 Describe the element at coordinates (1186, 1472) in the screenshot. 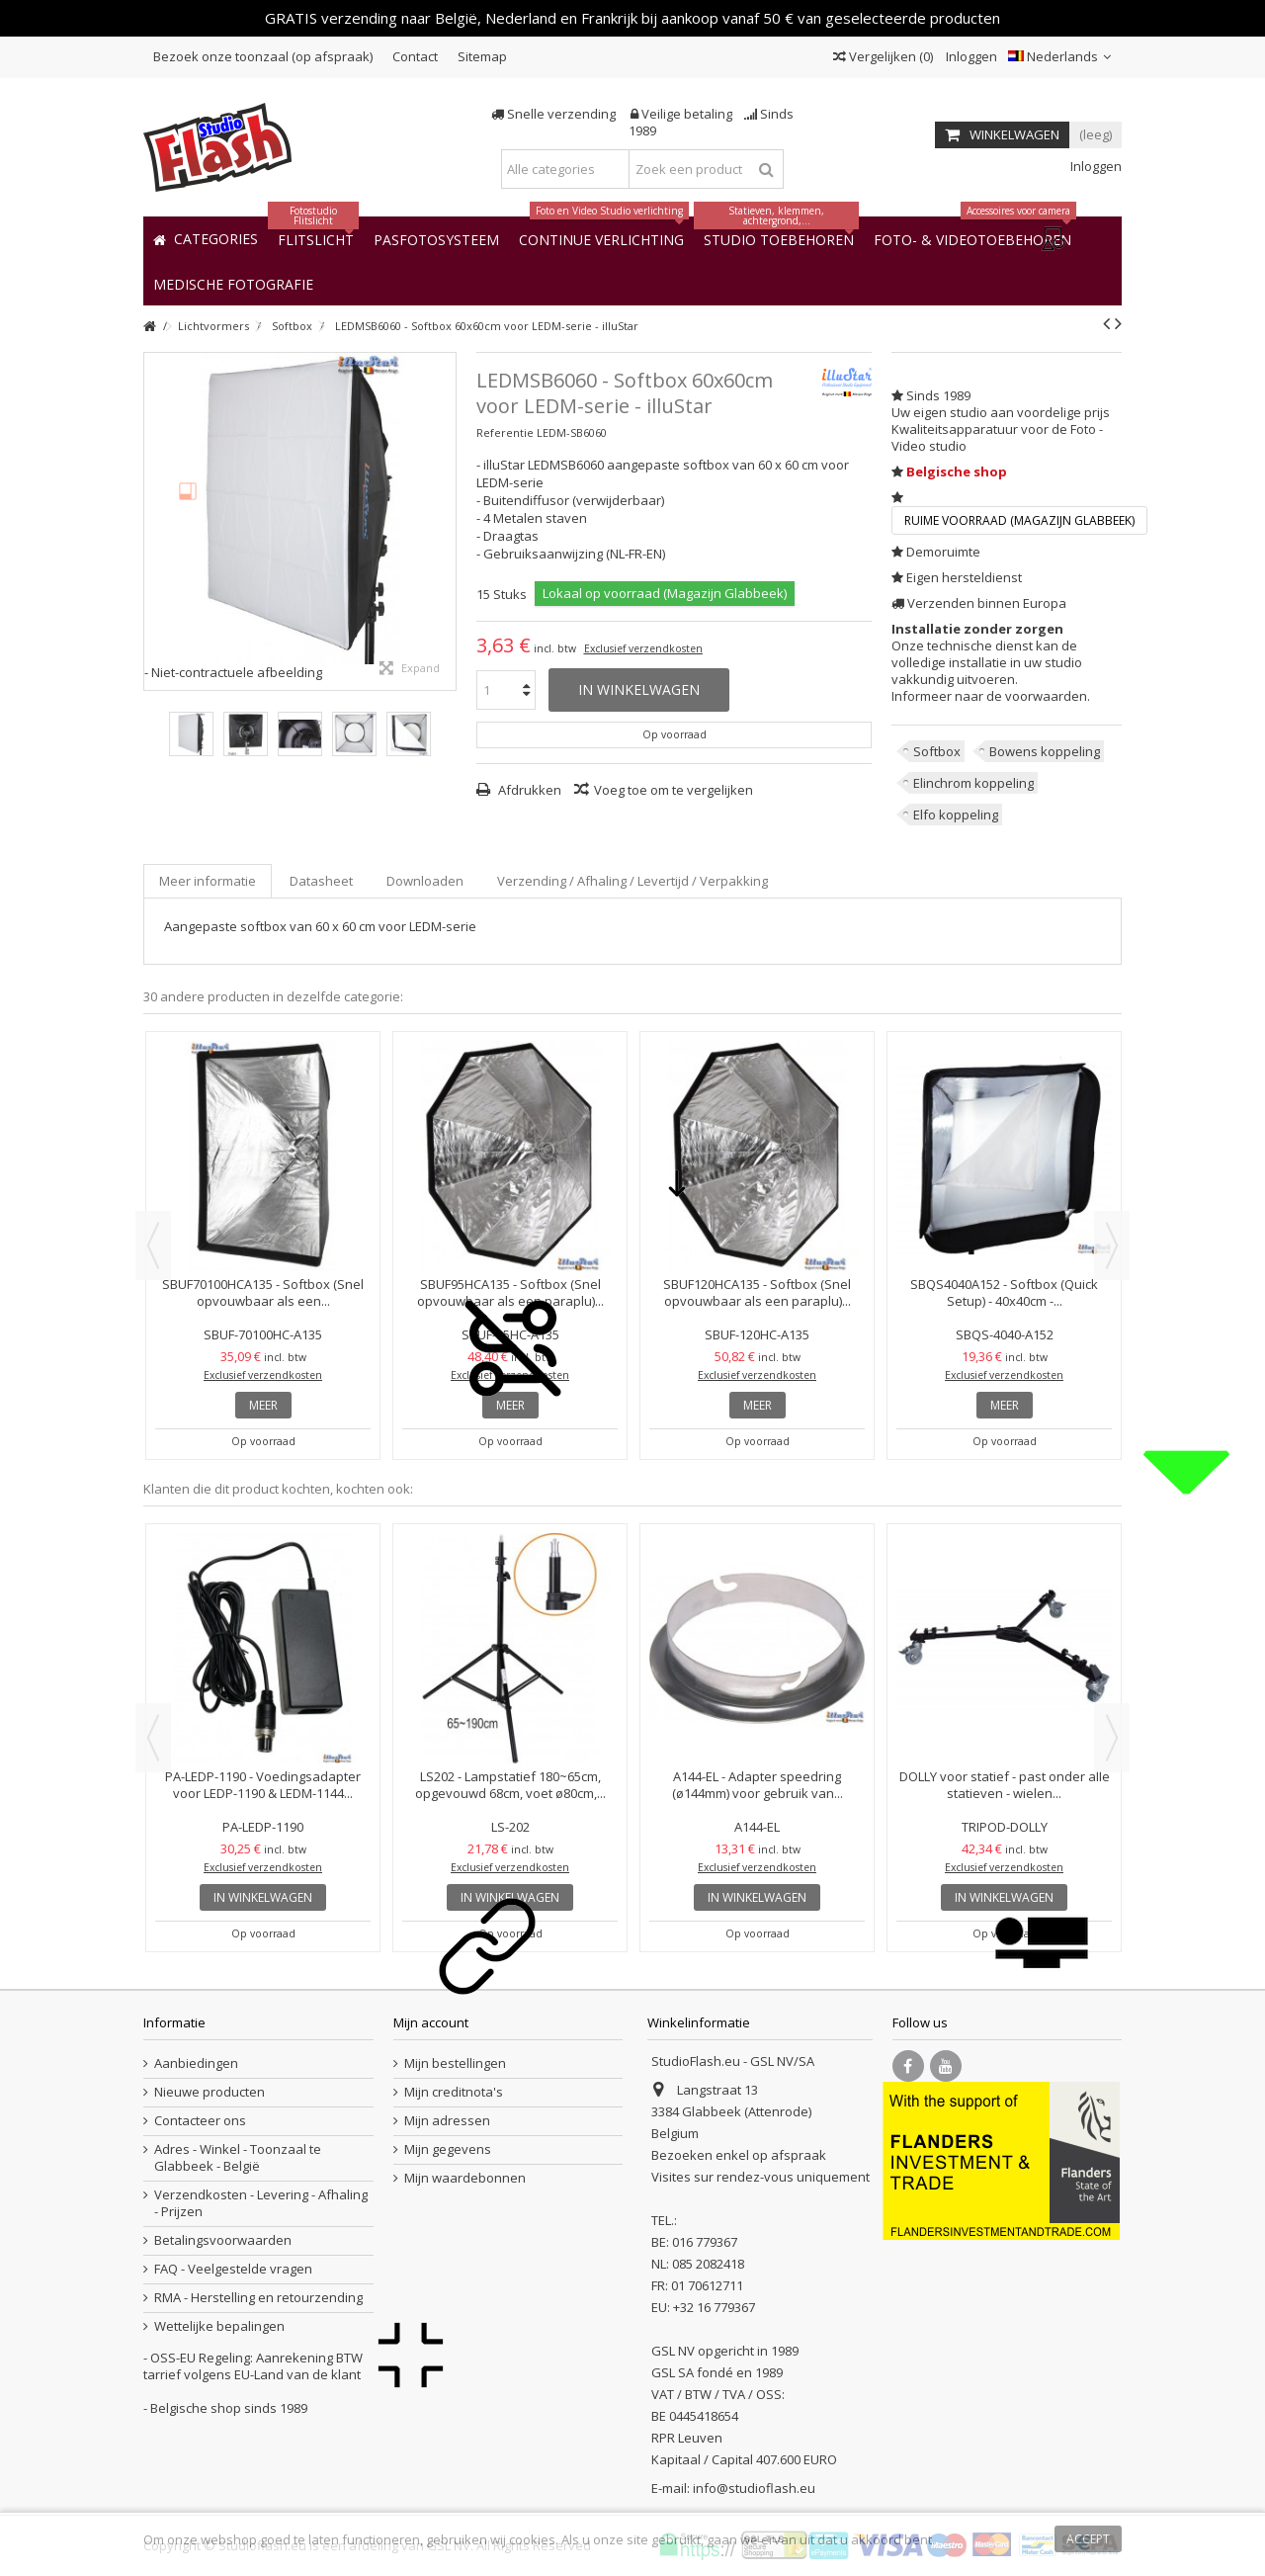

I see `expand a dropdown menu or list` at that location.